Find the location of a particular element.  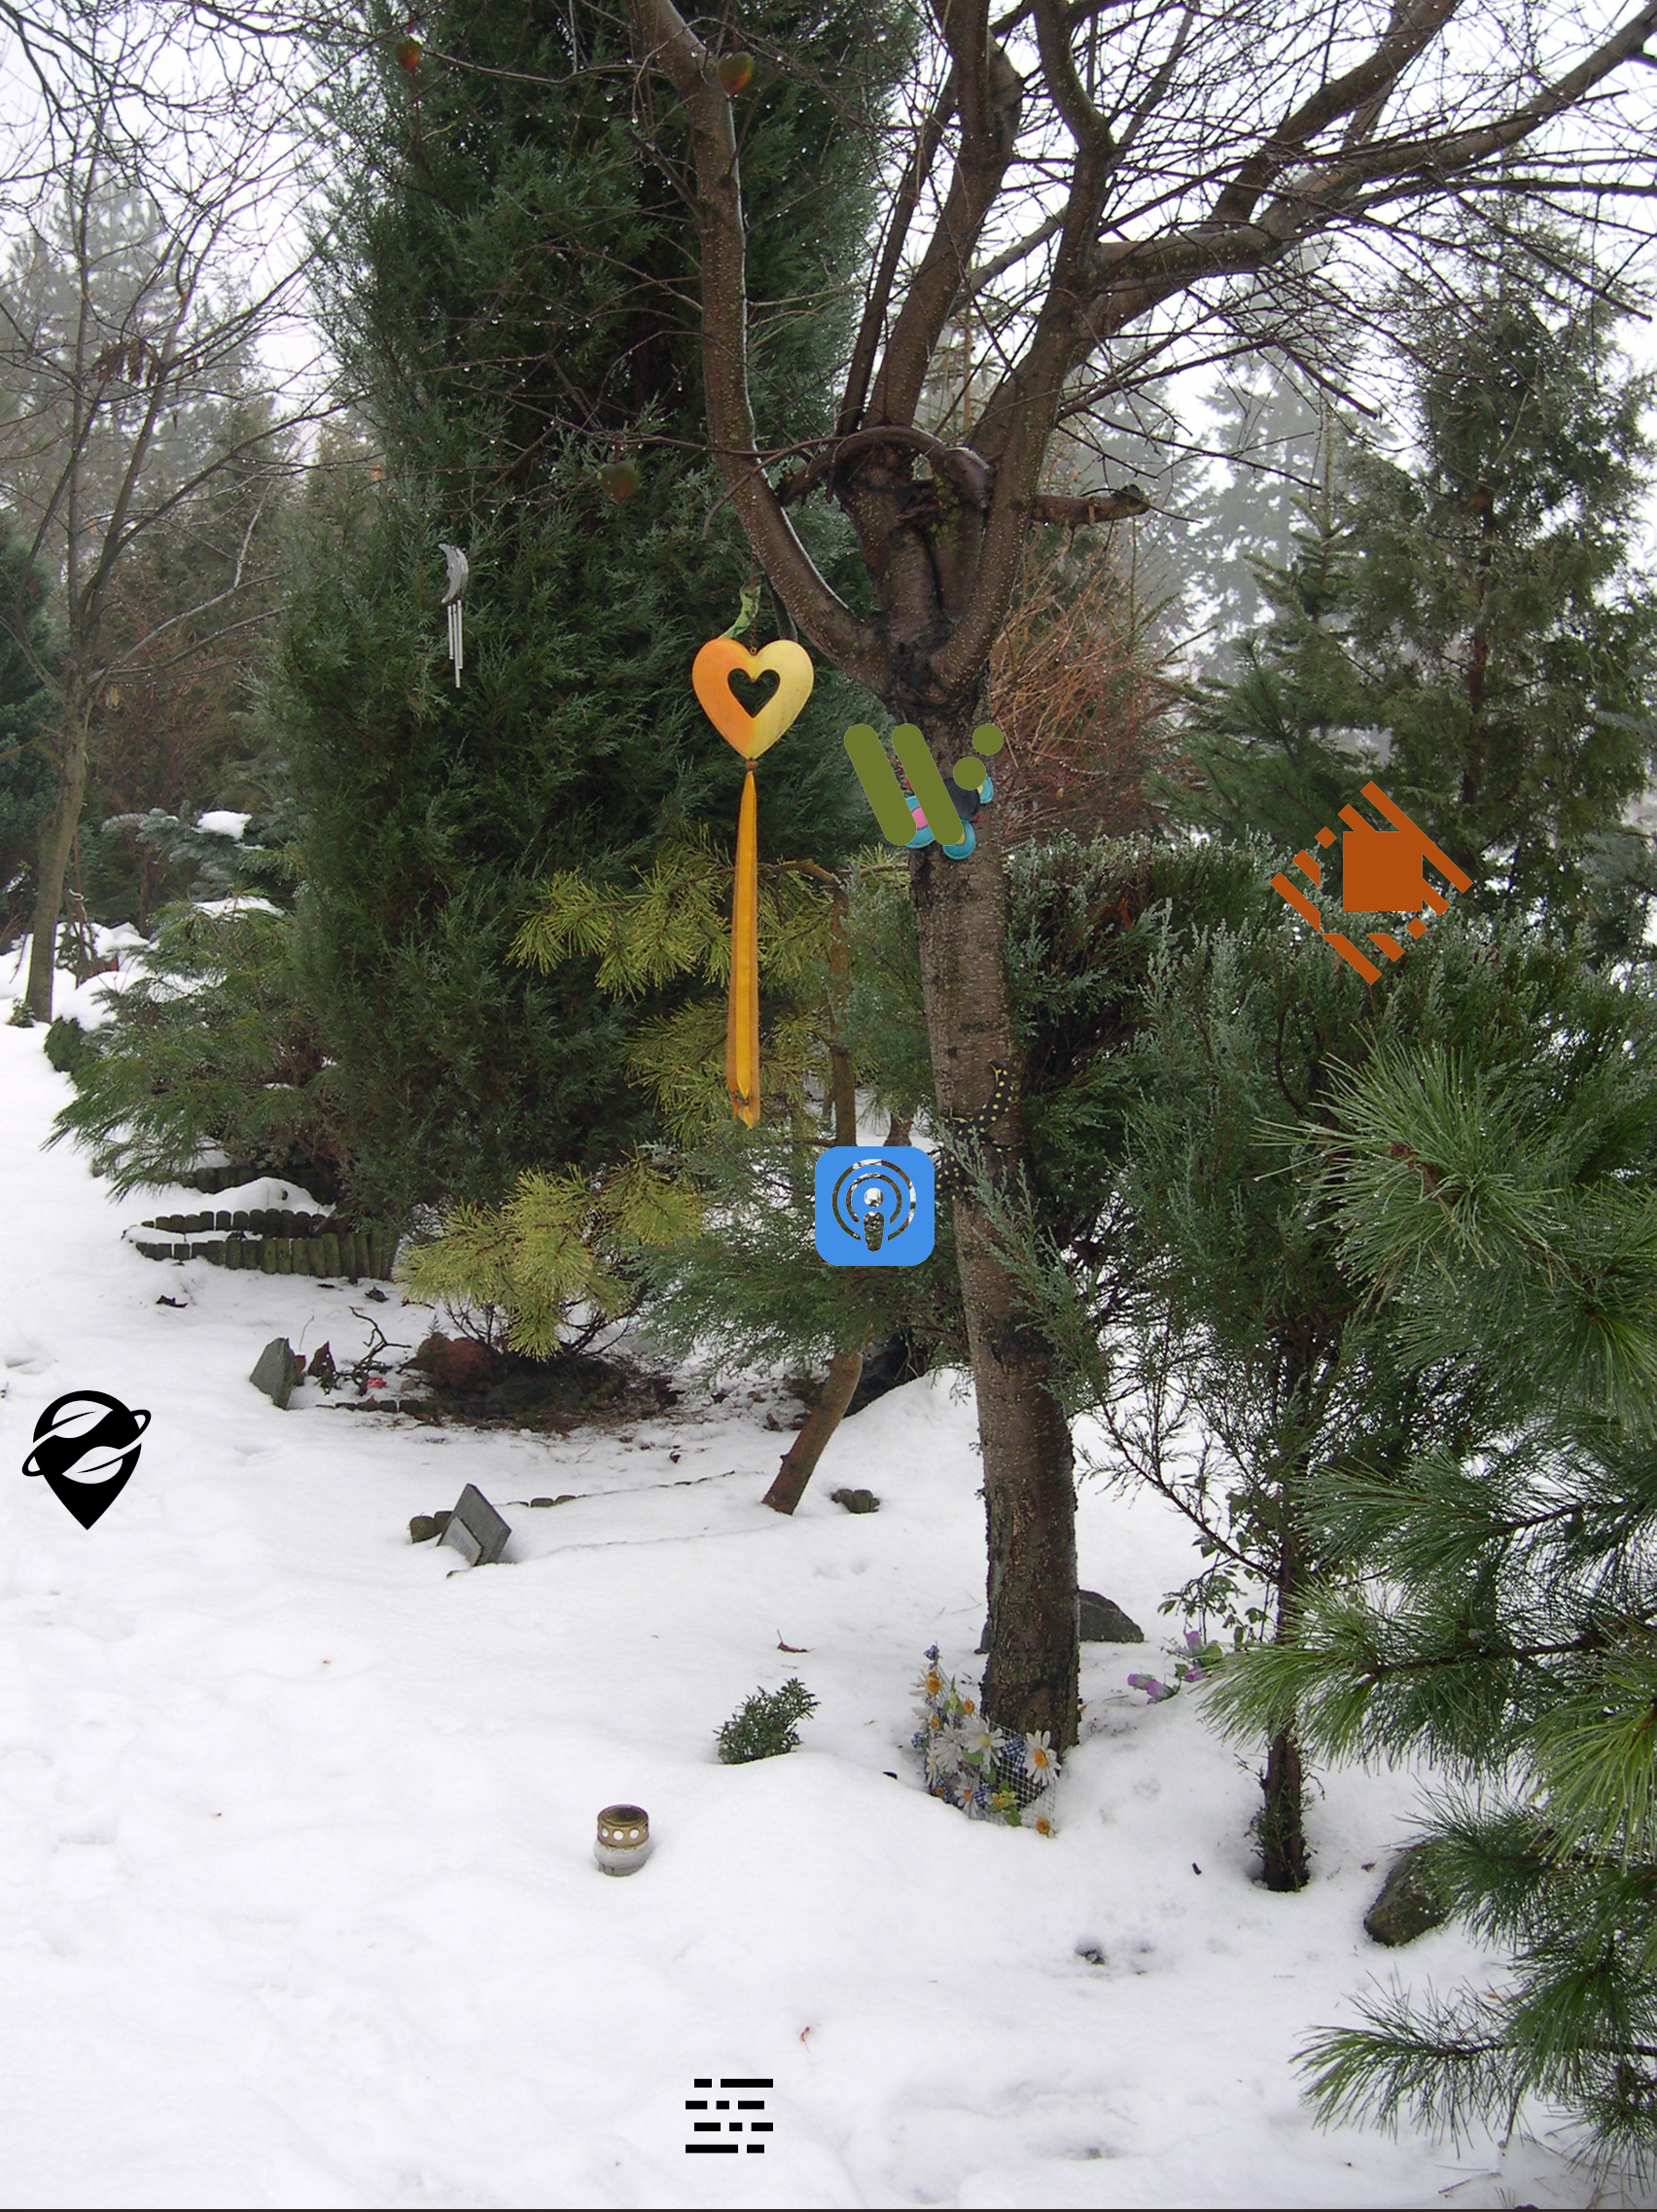

open Wear OS companion app is located at coordinates (924, 785).